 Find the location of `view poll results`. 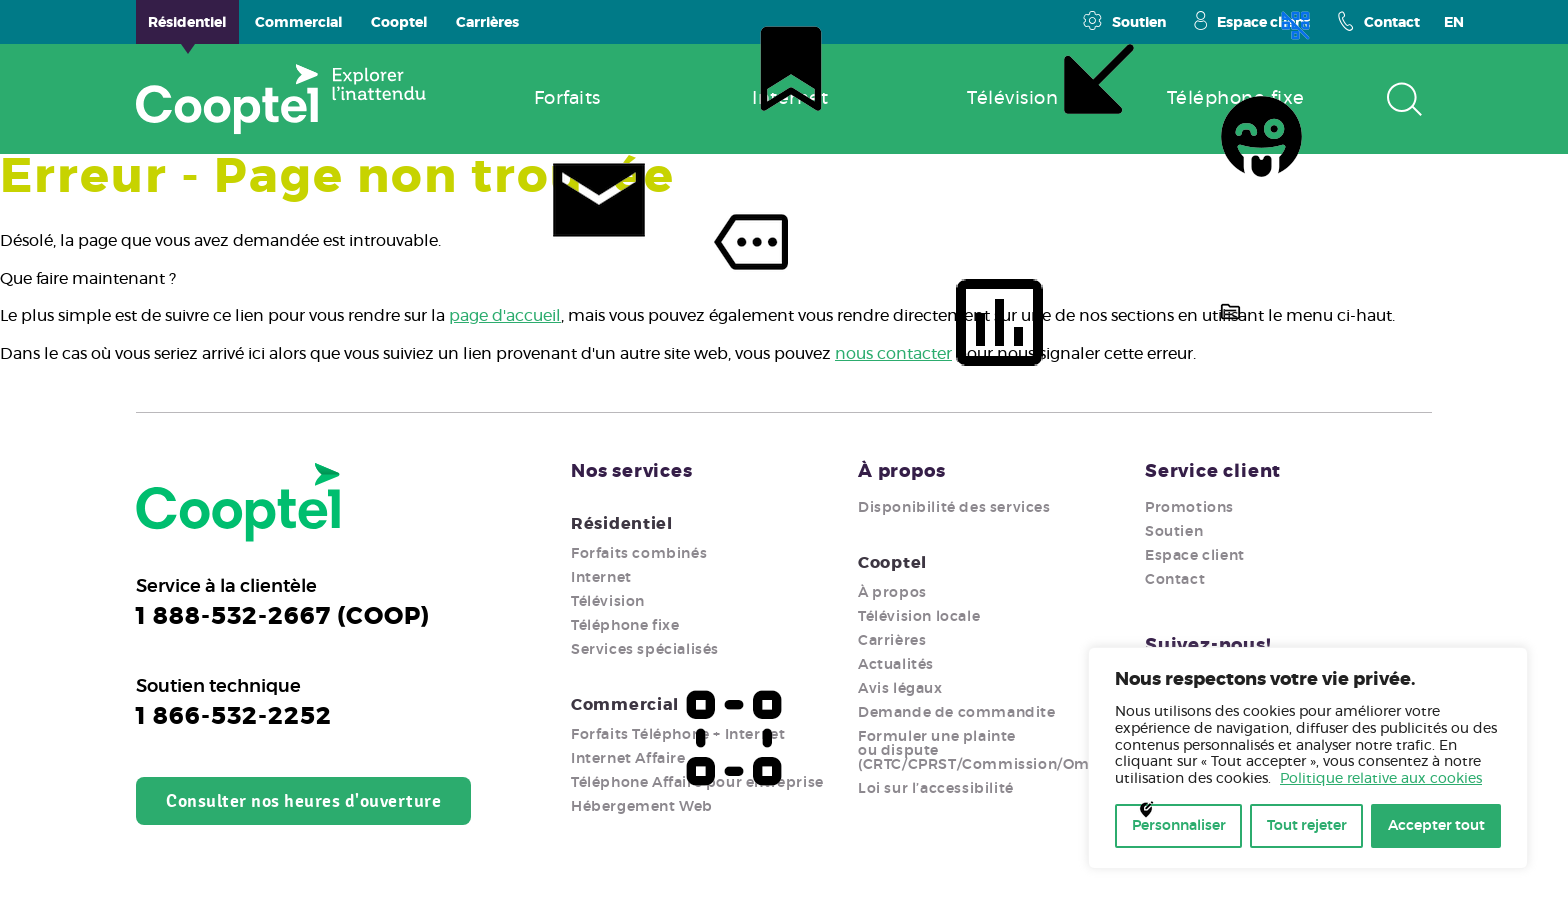

view poll results is located at coordinates (999, 322).